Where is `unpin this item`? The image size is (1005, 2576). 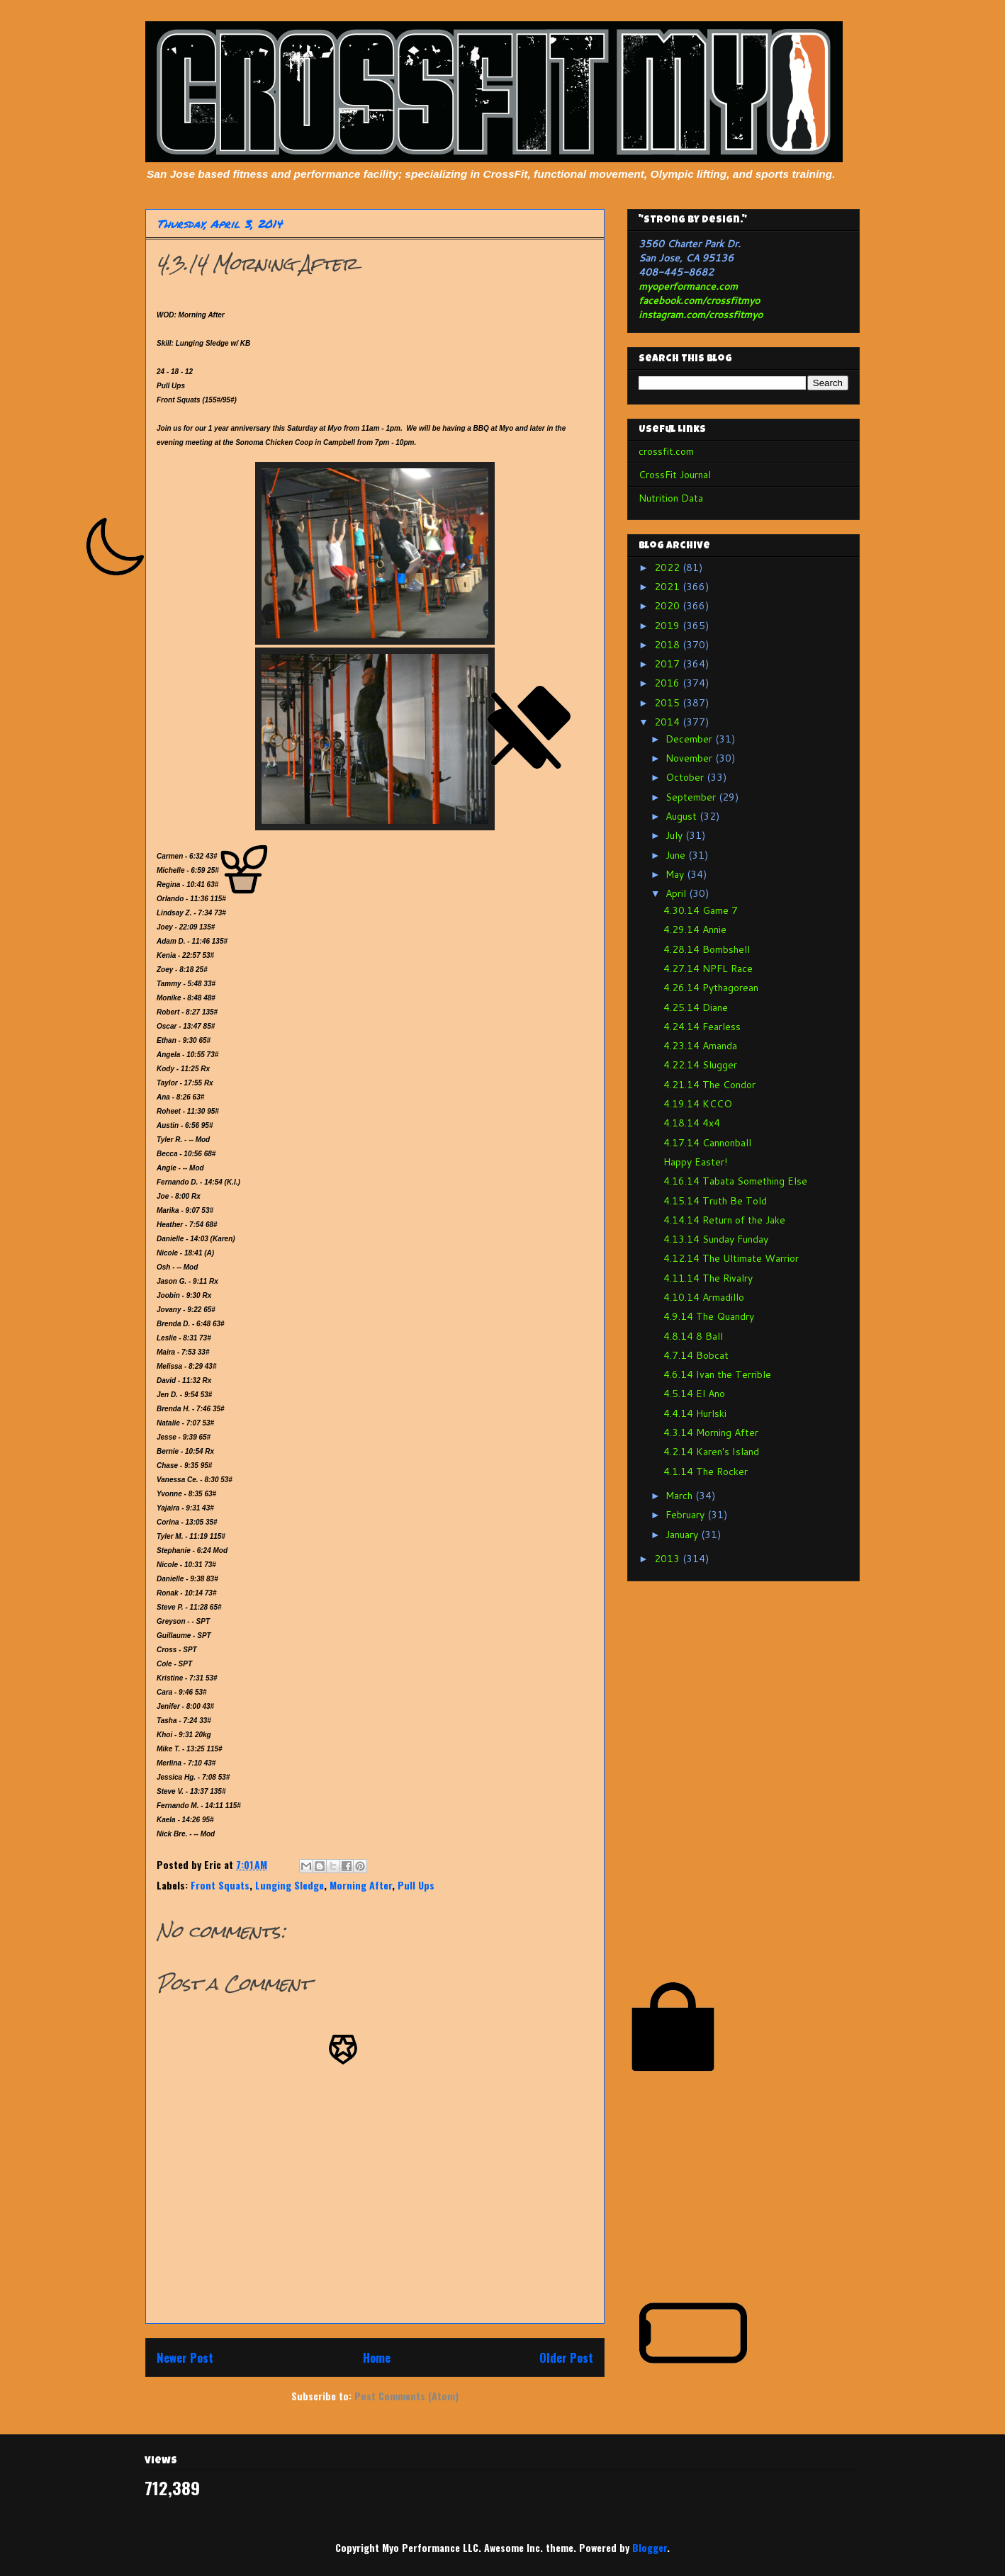
unpin this item is located at coordinates (526, 730).